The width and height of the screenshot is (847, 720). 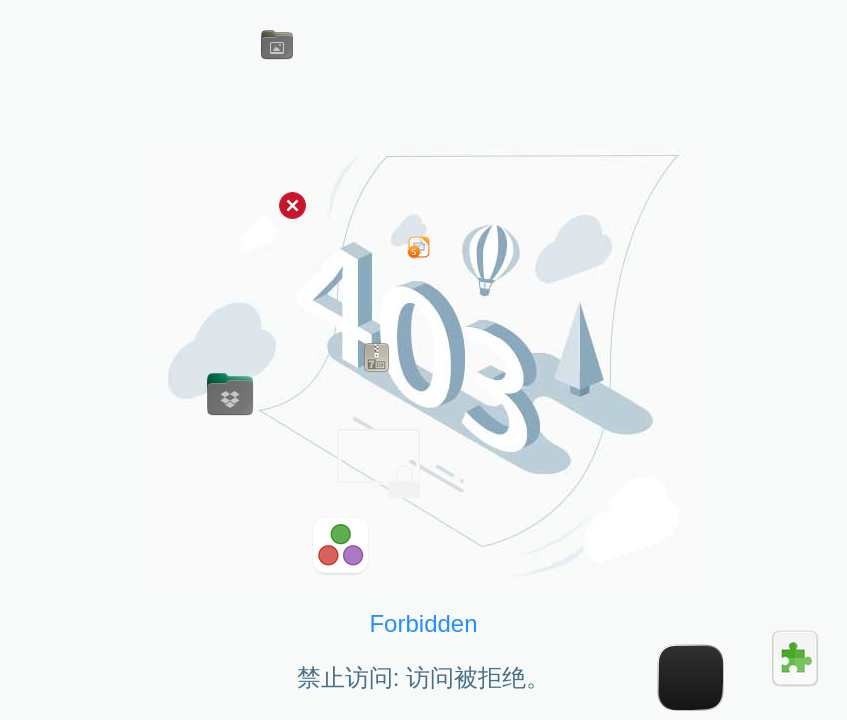 I want to click on open the julia programming language app, so click(x=340, y=545).